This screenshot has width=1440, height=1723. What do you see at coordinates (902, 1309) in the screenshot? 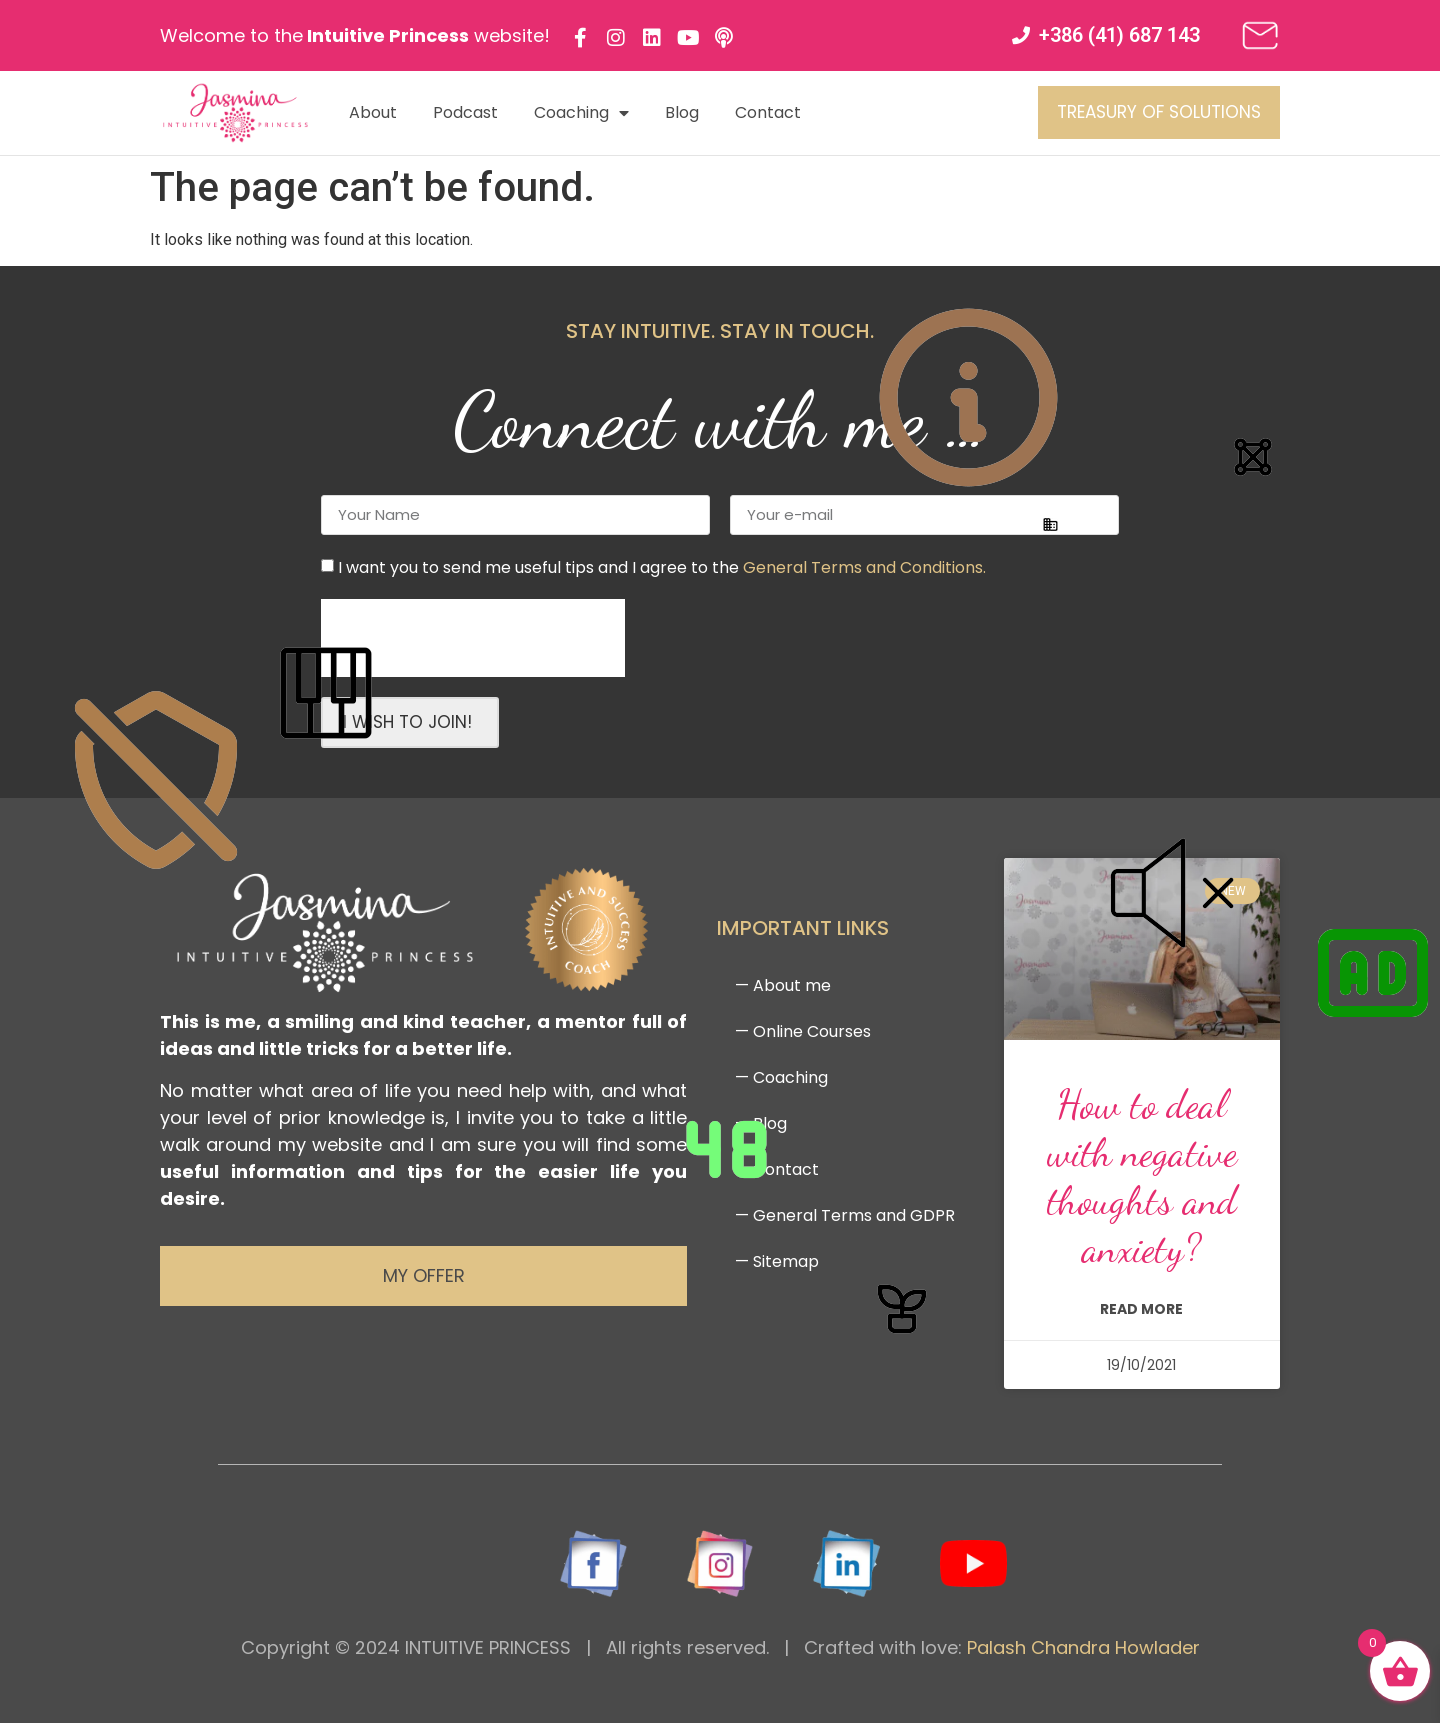
I see `view plant care or gardening features` at bounding box center [902, 1309].